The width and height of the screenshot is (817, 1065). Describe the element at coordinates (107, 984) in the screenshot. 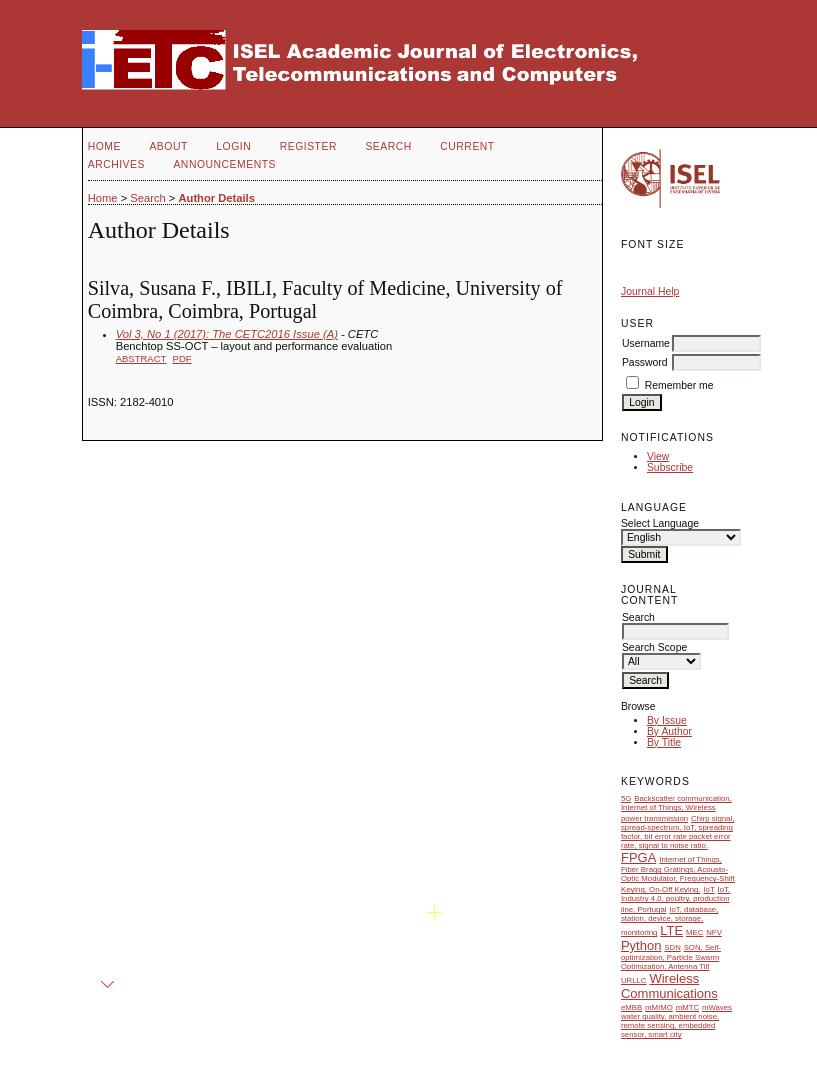

I see `expand a dropdown menu or section` at that location.